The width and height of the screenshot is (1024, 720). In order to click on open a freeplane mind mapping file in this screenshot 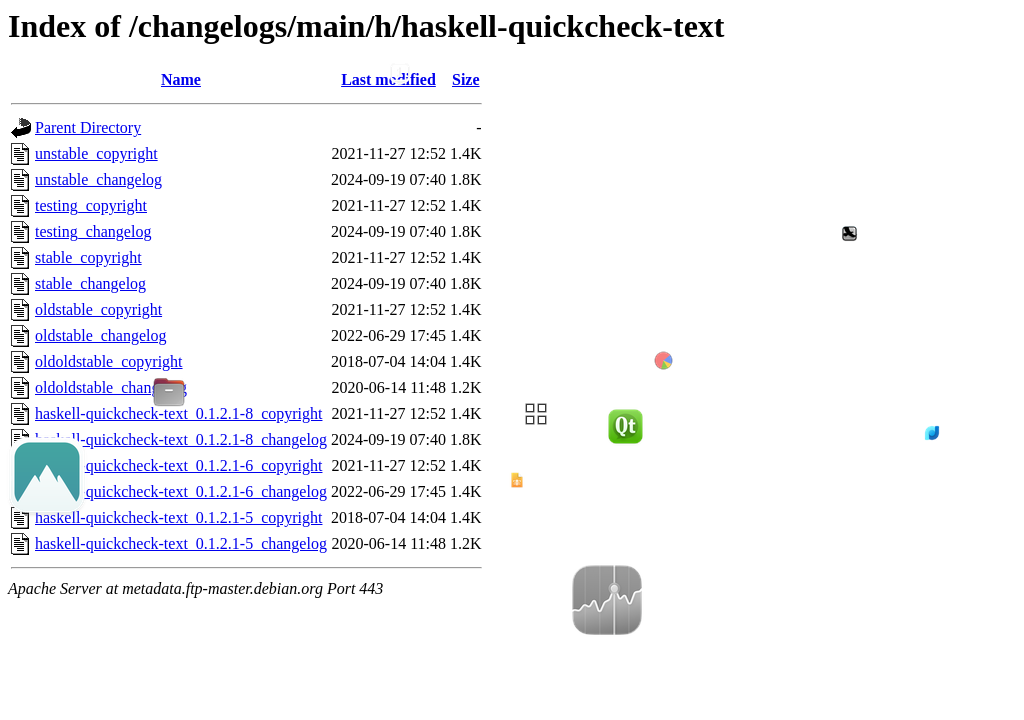, I will do `click(517, 480)`.